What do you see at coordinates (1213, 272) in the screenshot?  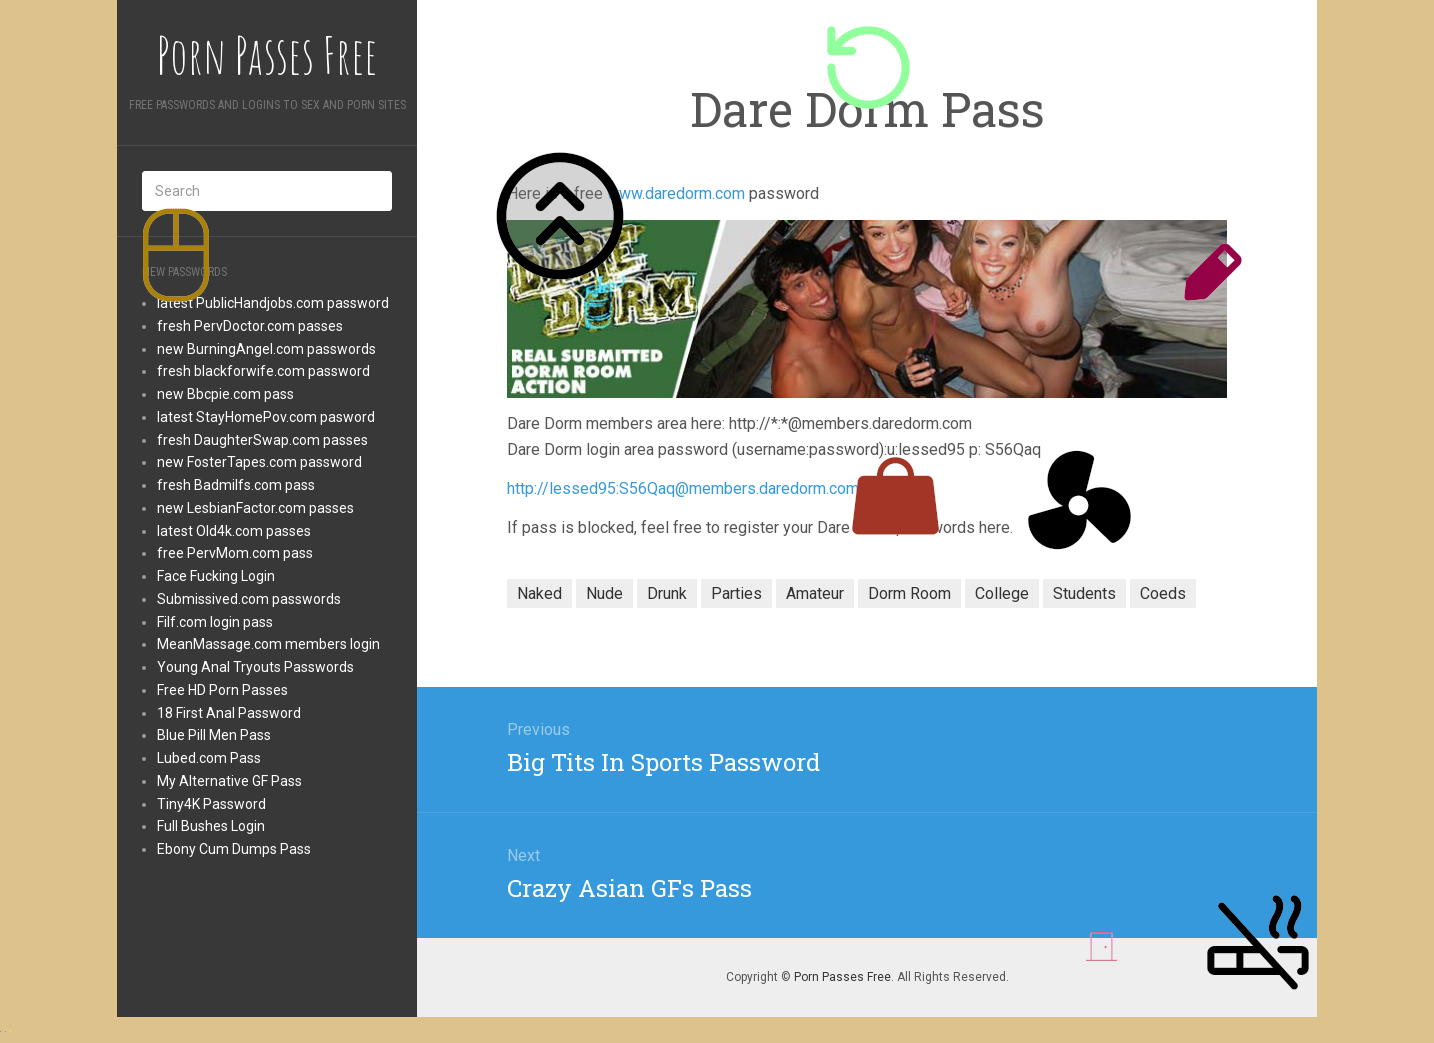 I see `edit or modify content` at bounding box center [1213, 272].